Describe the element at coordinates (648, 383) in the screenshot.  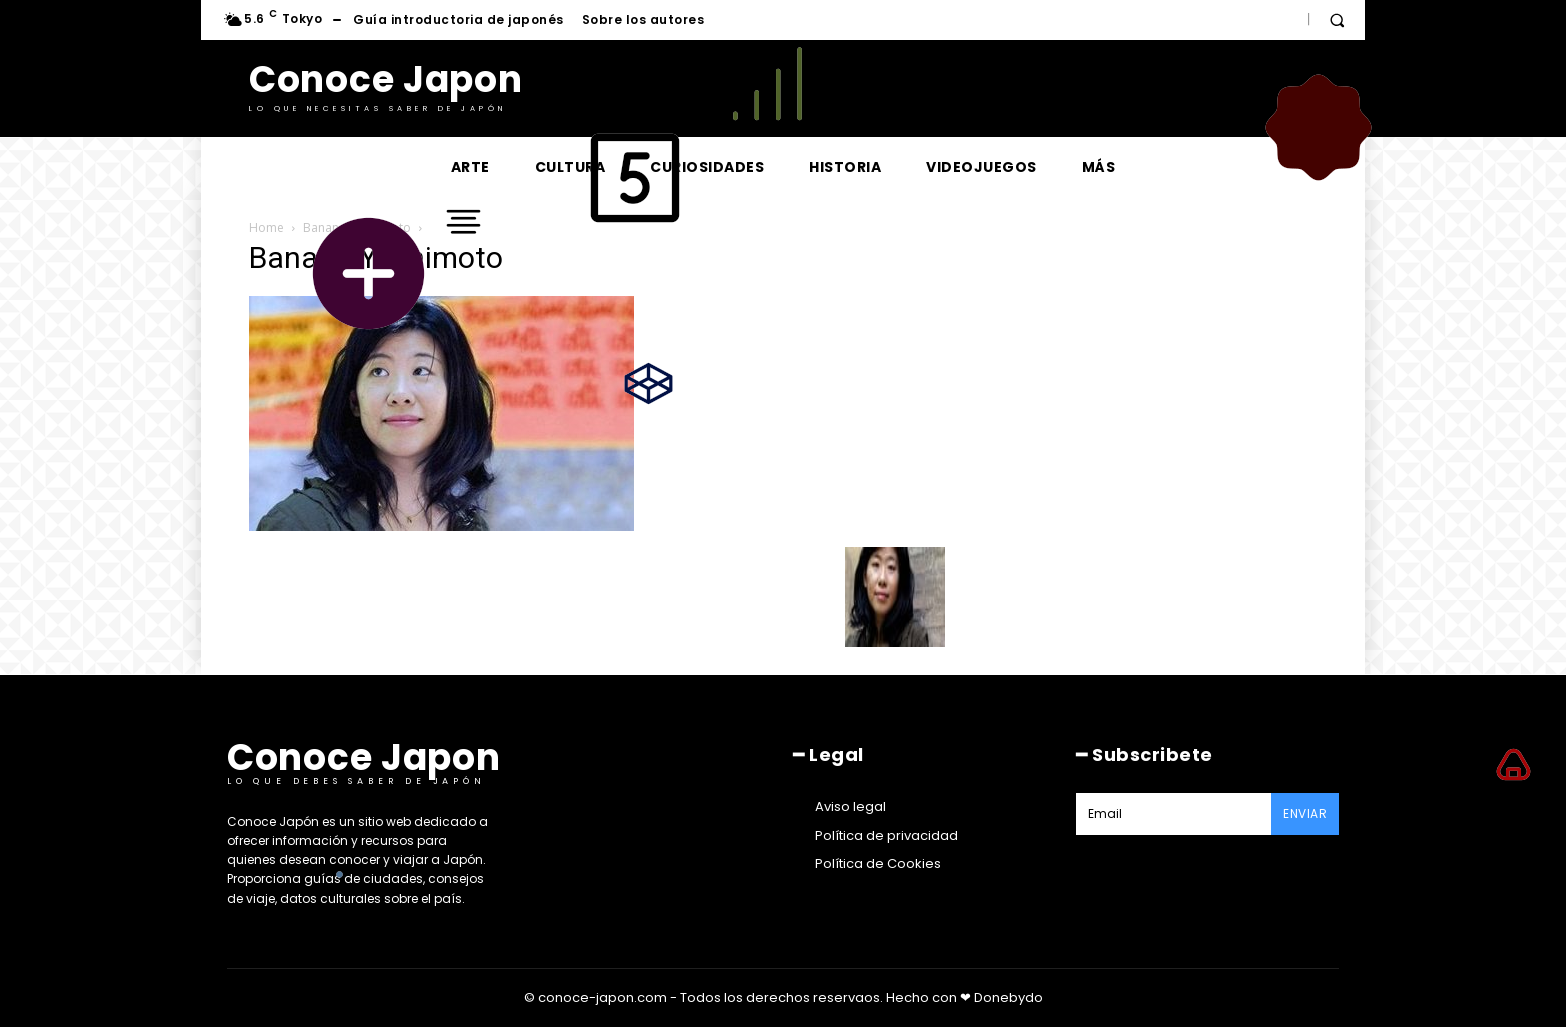
I see `open CodePen profile or projects` at that location.